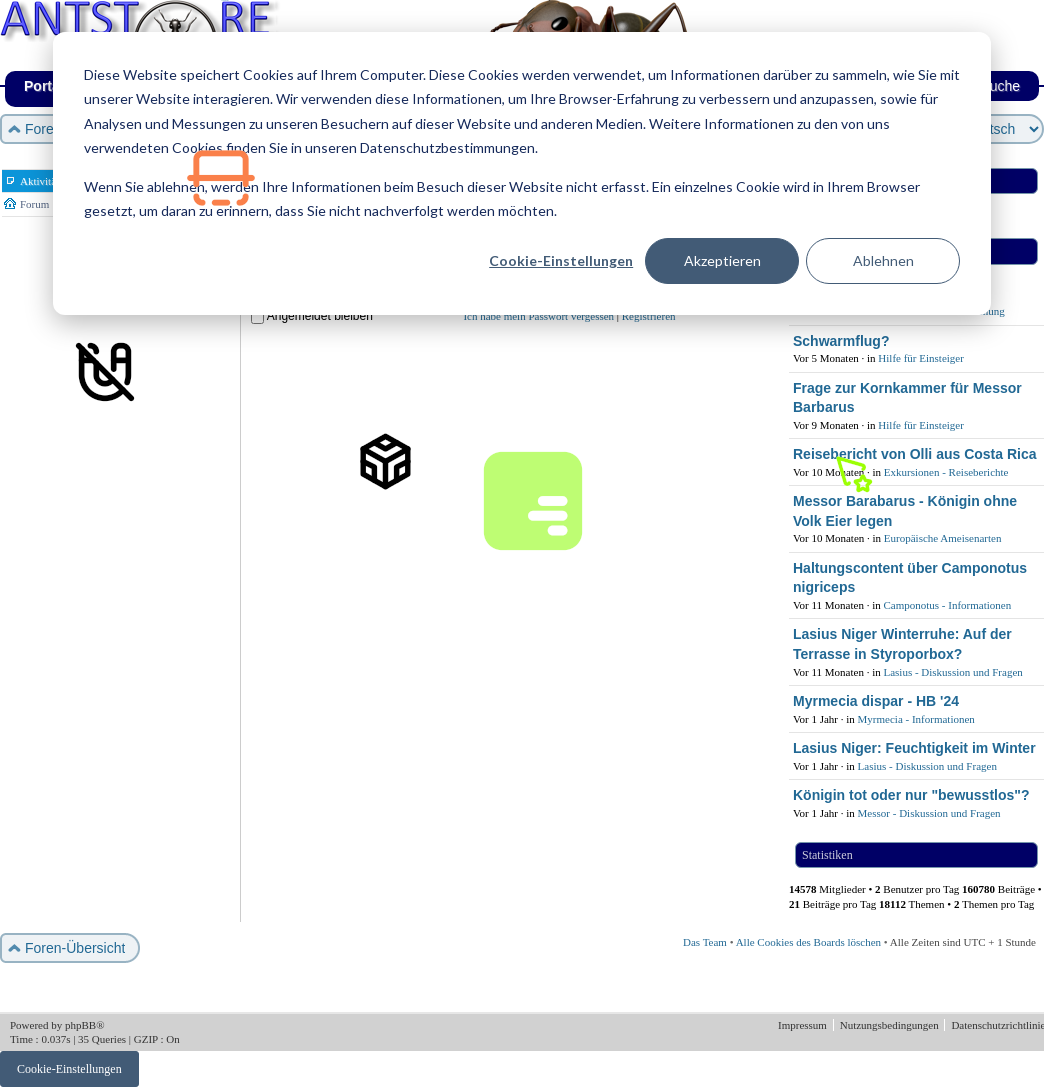 This screenshot has height=1087, width=1044. What do you see at coordinates (533, 501) in the screenshot?
I see `align content to bottom-right of container` at bounding box center [533, 501].